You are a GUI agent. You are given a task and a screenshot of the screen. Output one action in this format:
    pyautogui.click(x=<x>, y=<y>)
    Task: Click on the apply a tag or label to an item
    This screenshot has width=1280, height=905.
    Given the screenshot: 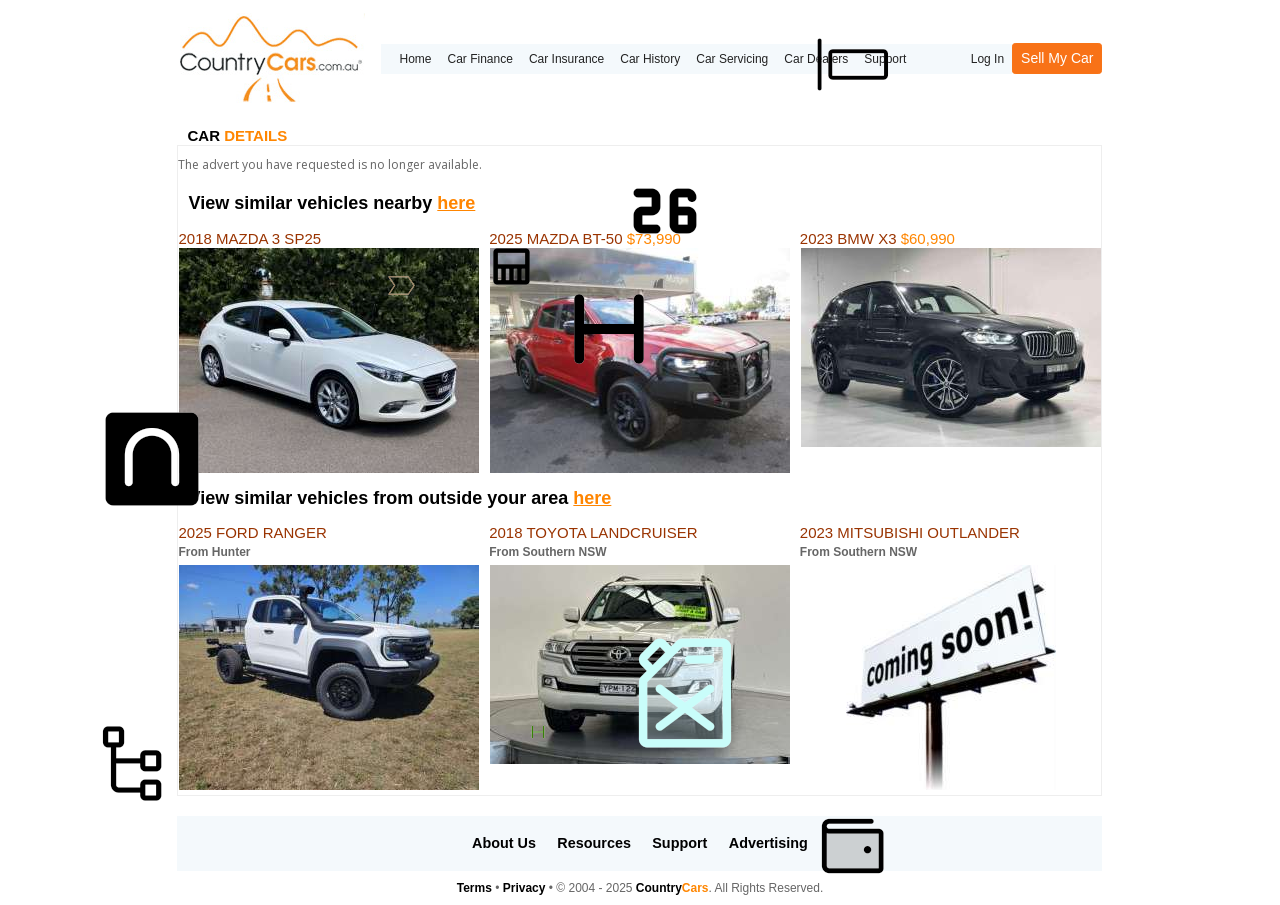 What is the action you would take?
    pyautogui.click(x=400, y=285)
    